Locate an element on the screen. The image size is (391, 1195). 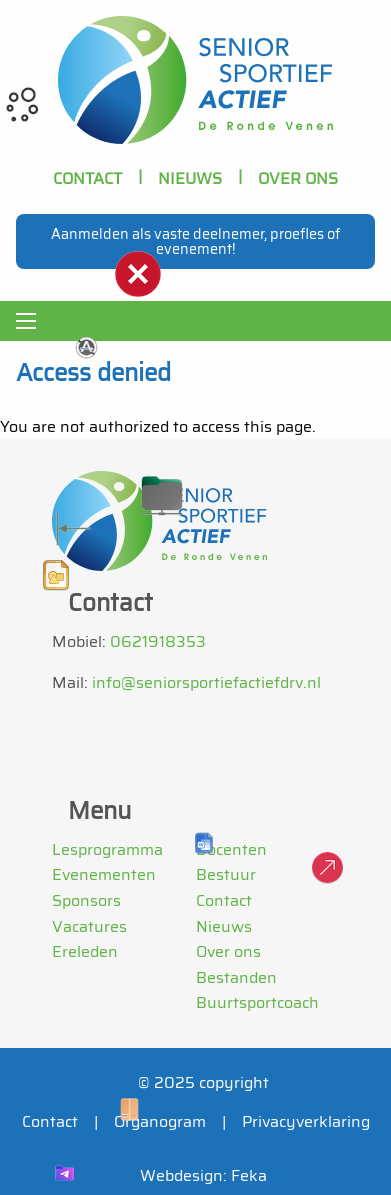
indicates a symbolic link or shortcut to another file is located at coordinates (327, 867).